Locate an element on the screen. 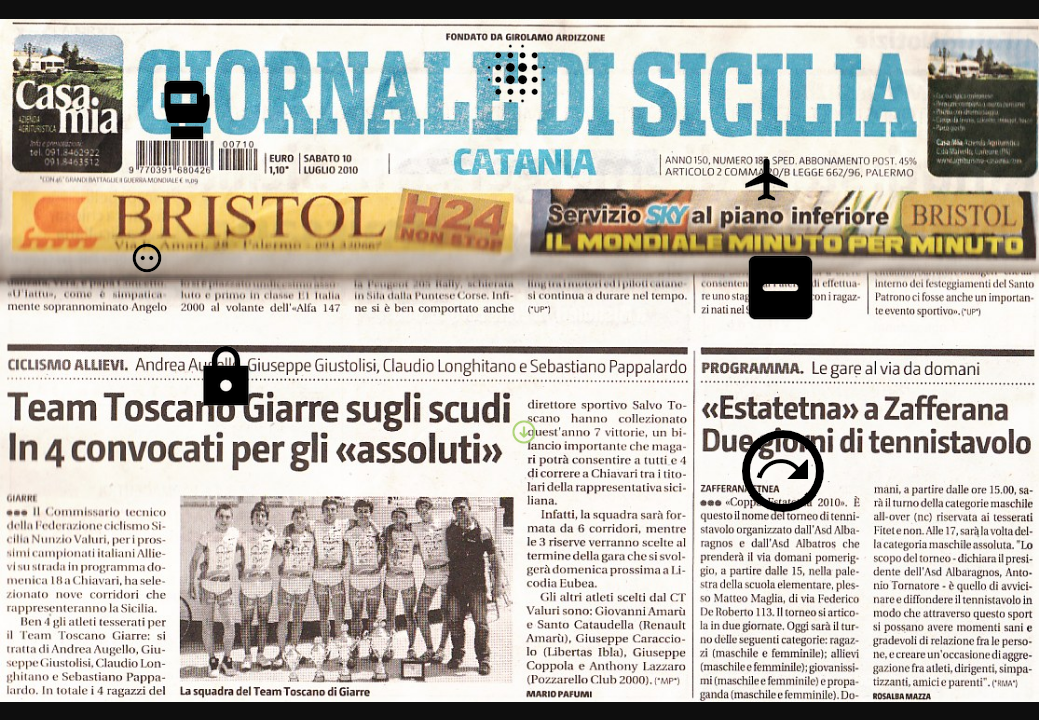 The image size is (1039, 720). indicates partial selection in a multi-select list is located at coordinates (780, 287).